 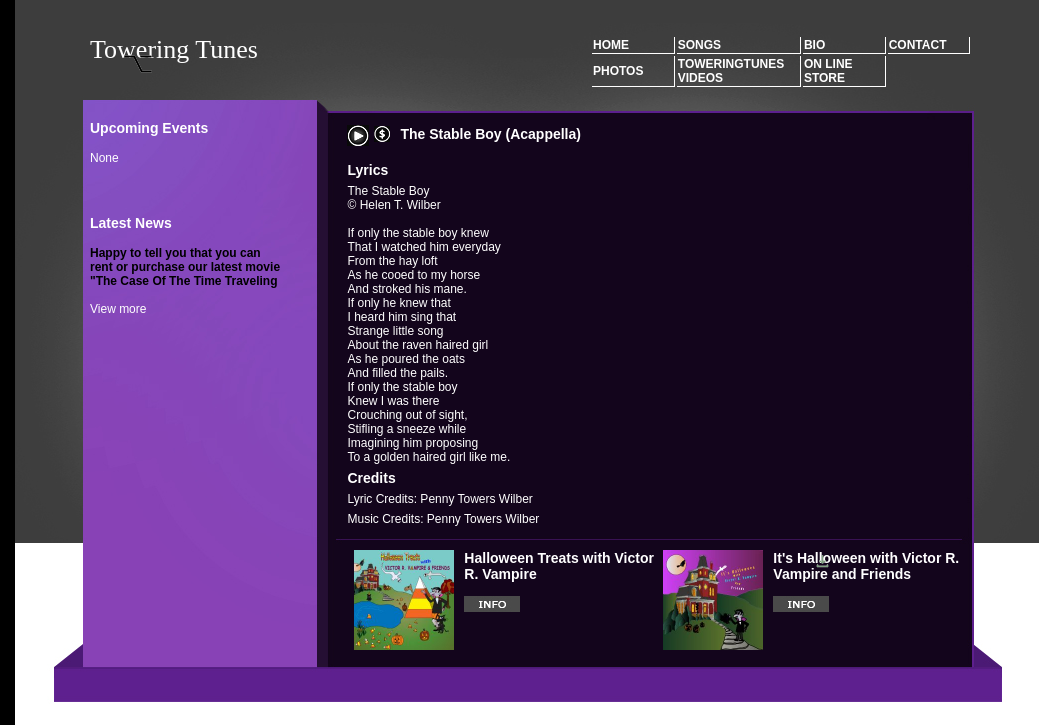 I want to click on access keyboard or input options, so click(x=138, y=63).